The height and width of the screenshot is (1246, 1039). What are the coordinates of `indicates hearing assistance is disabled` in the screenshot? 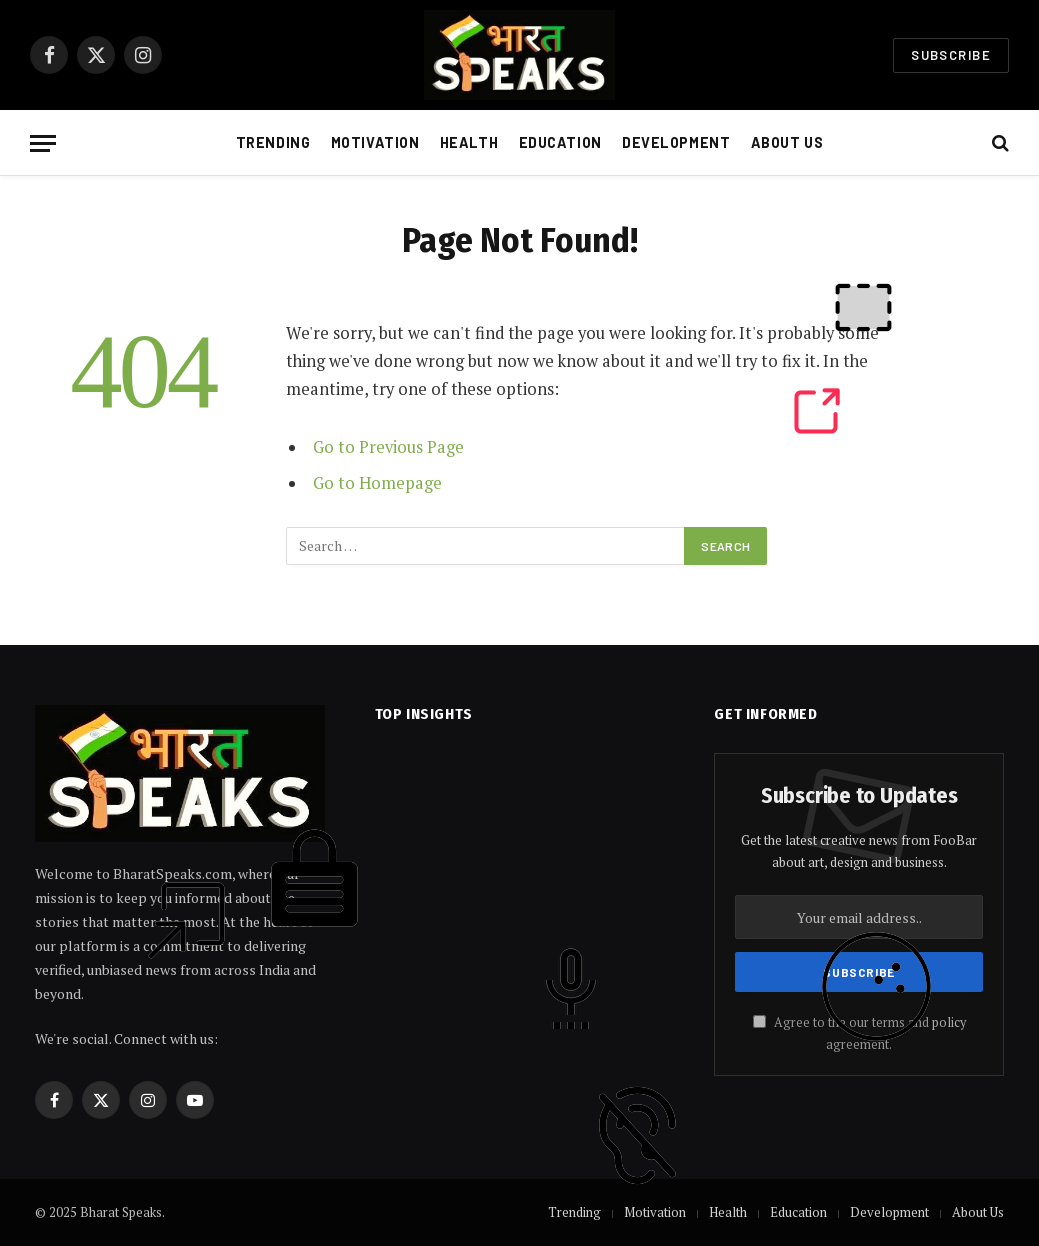 It's located at (637, 1135).